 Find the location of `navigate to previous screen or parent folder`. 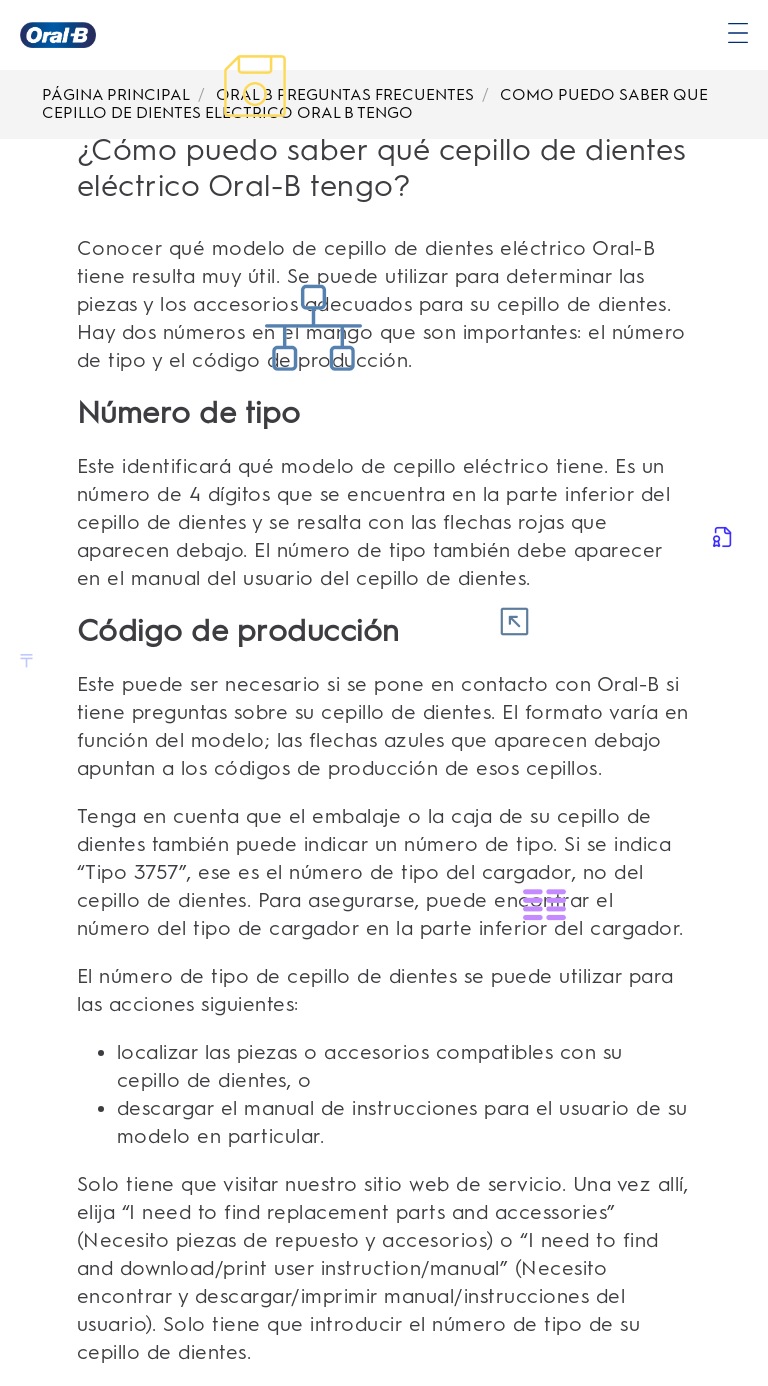

navigate to previous screen or parent folder is located at coordinates (514, 621).